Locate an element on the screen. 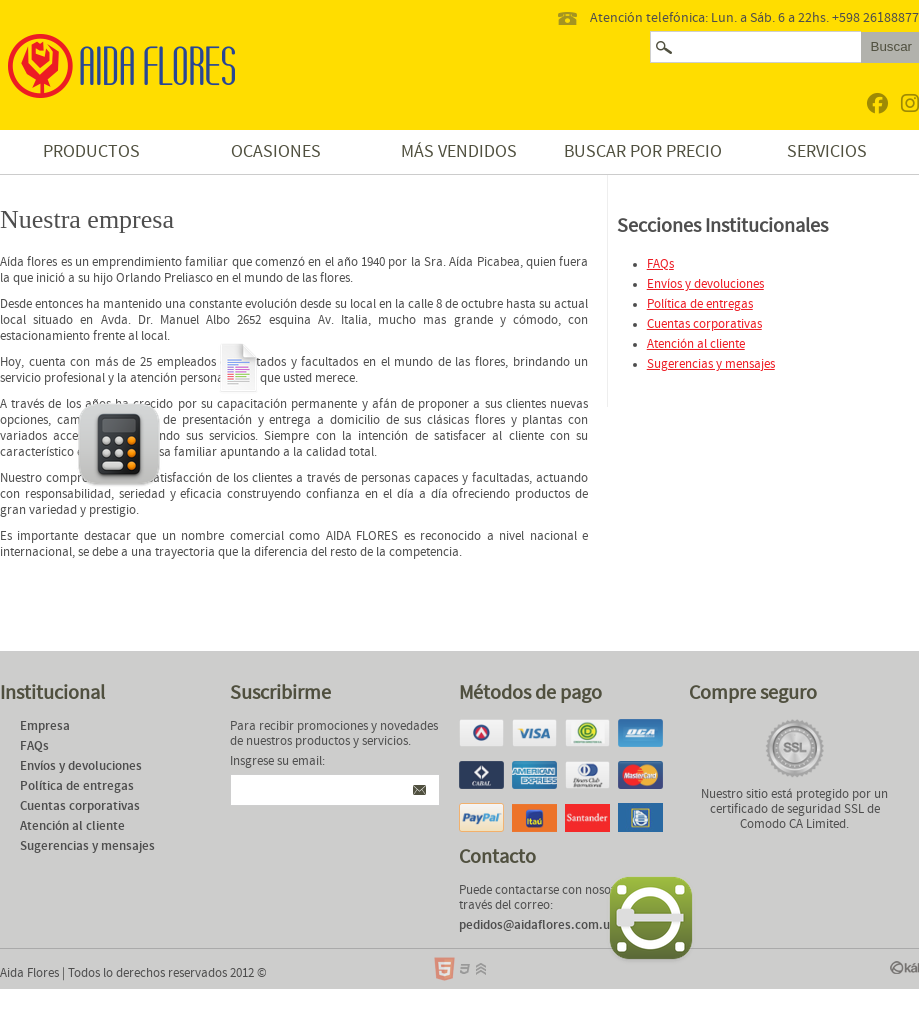  open the calculator app is located at coordinates (119, 444).